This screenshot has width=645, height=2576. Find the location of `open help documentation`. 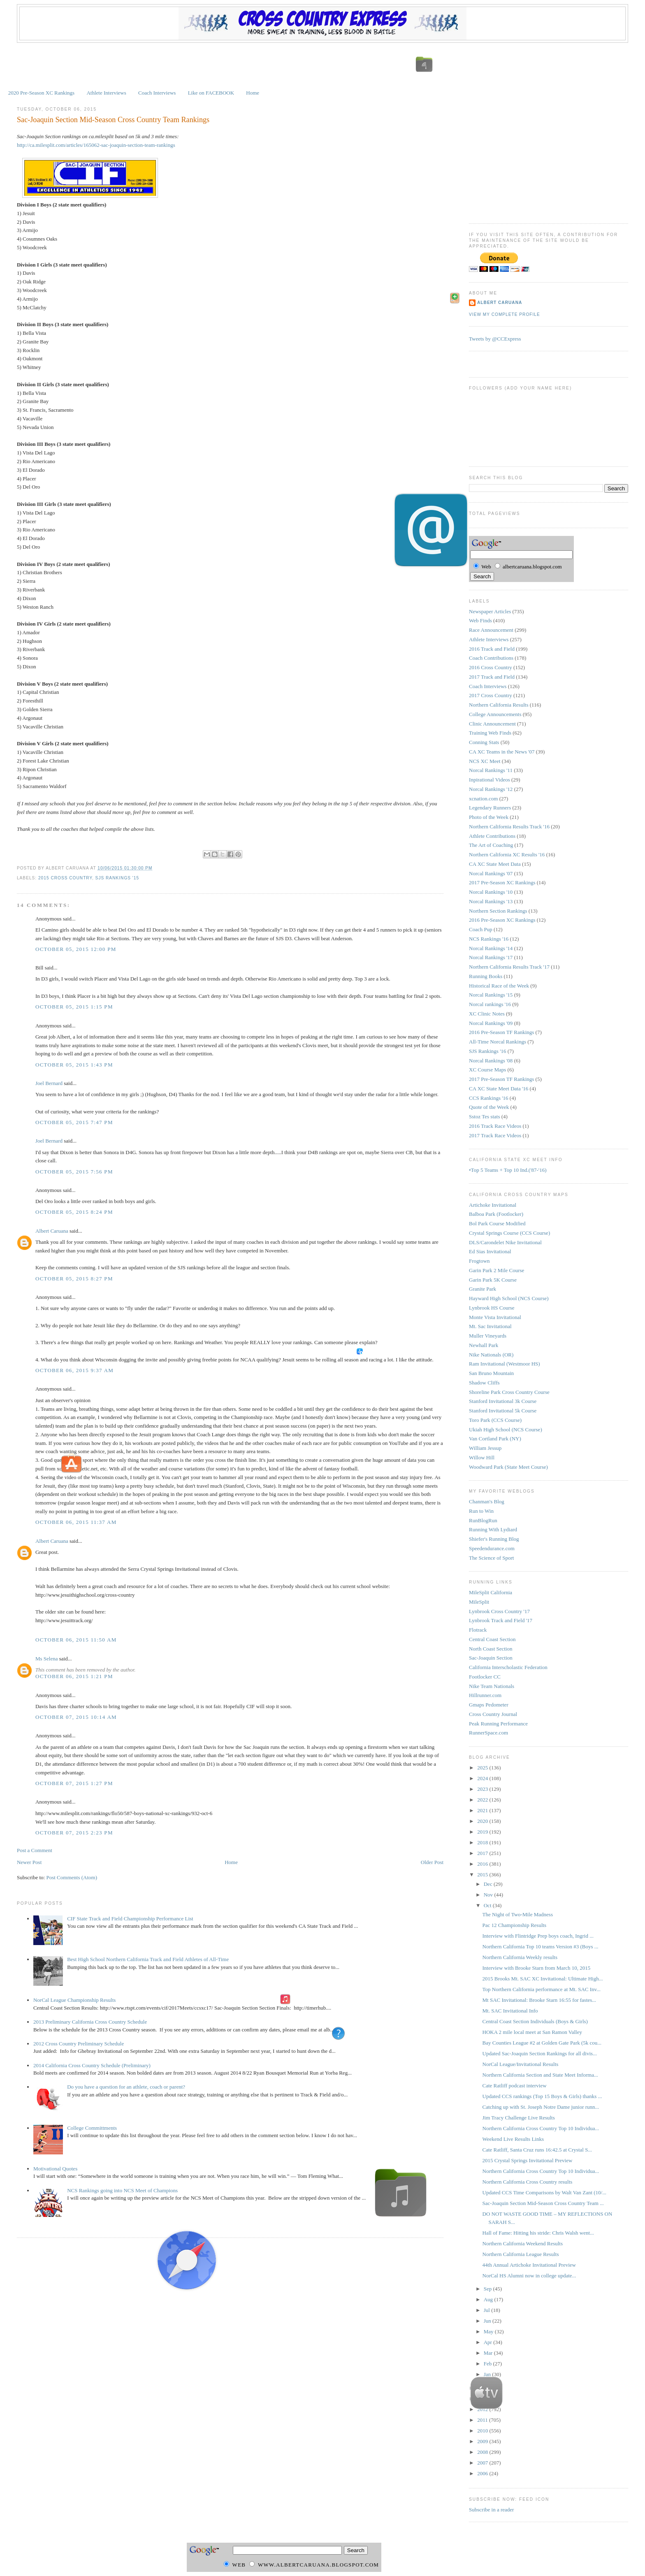

open help documentation is located at coordinates (338, 2033).